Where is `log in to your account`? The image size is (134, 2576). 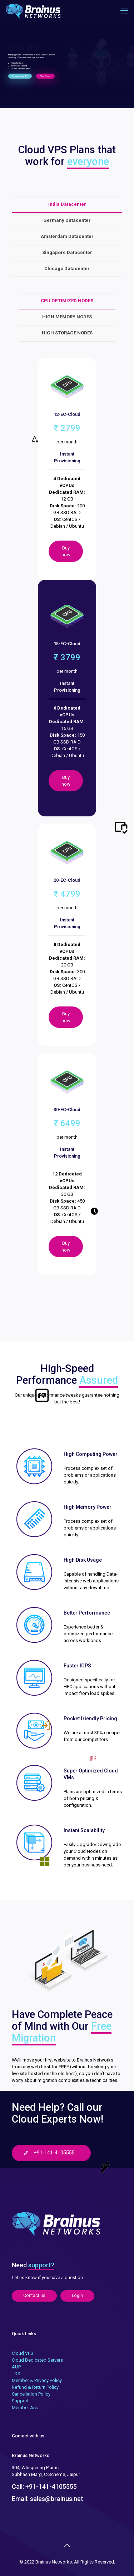
log in to your account is located at coordinates (46, 1725).